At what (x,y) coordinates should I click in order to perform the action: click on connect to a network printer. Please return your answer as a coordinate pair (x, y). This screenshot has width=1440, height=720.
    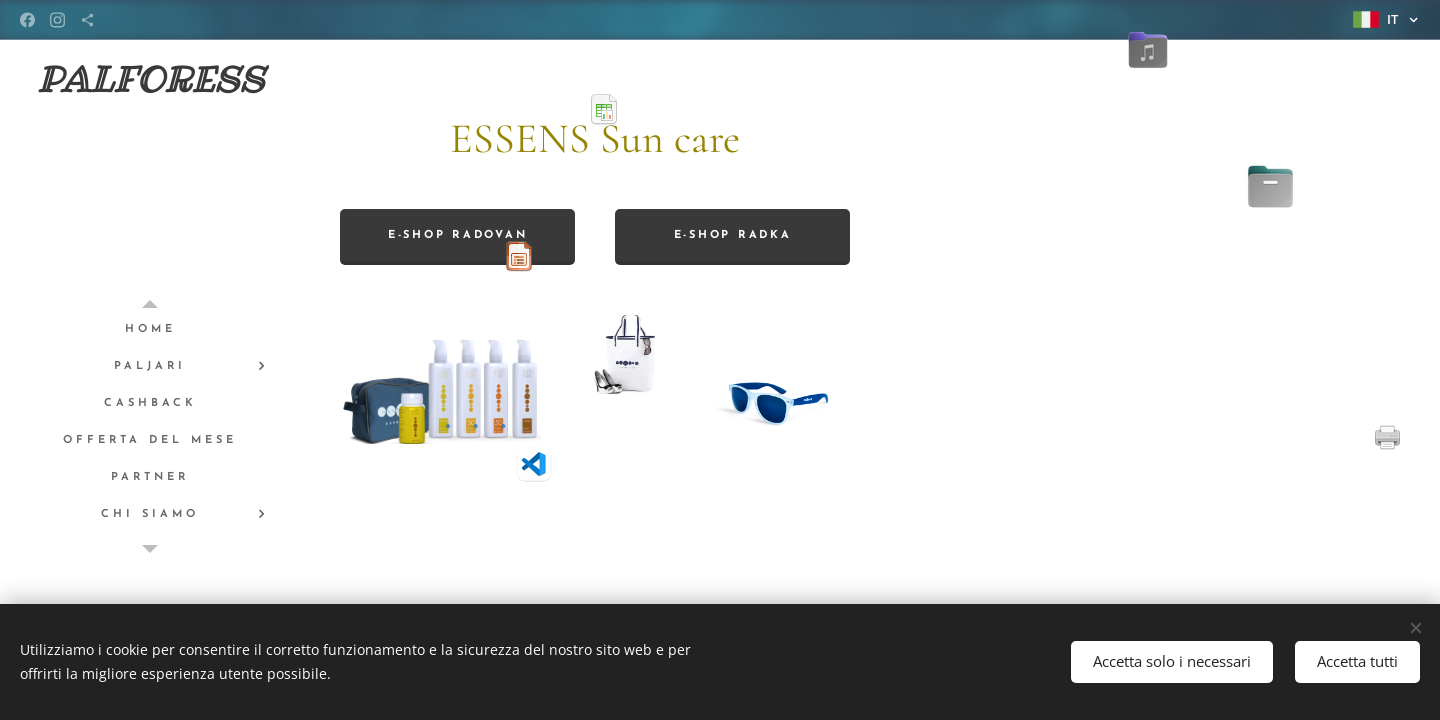
    Looking at the image, I should click on (1387, 437).